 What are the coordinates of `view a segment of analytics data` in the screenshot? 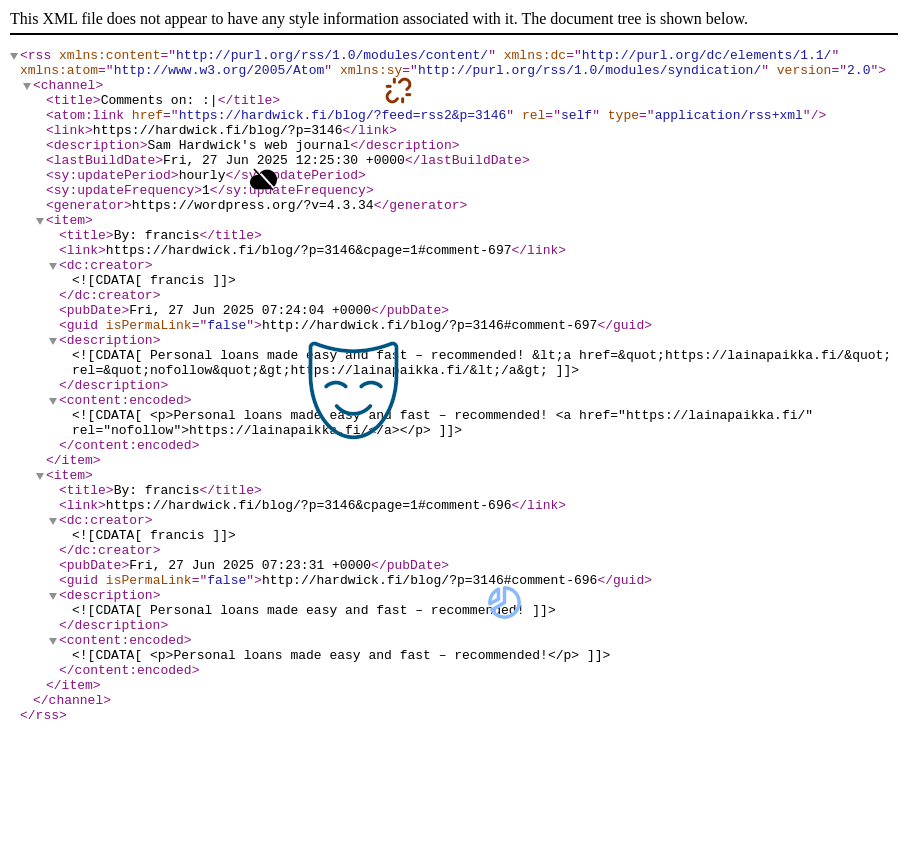 It's located at (504, 602).